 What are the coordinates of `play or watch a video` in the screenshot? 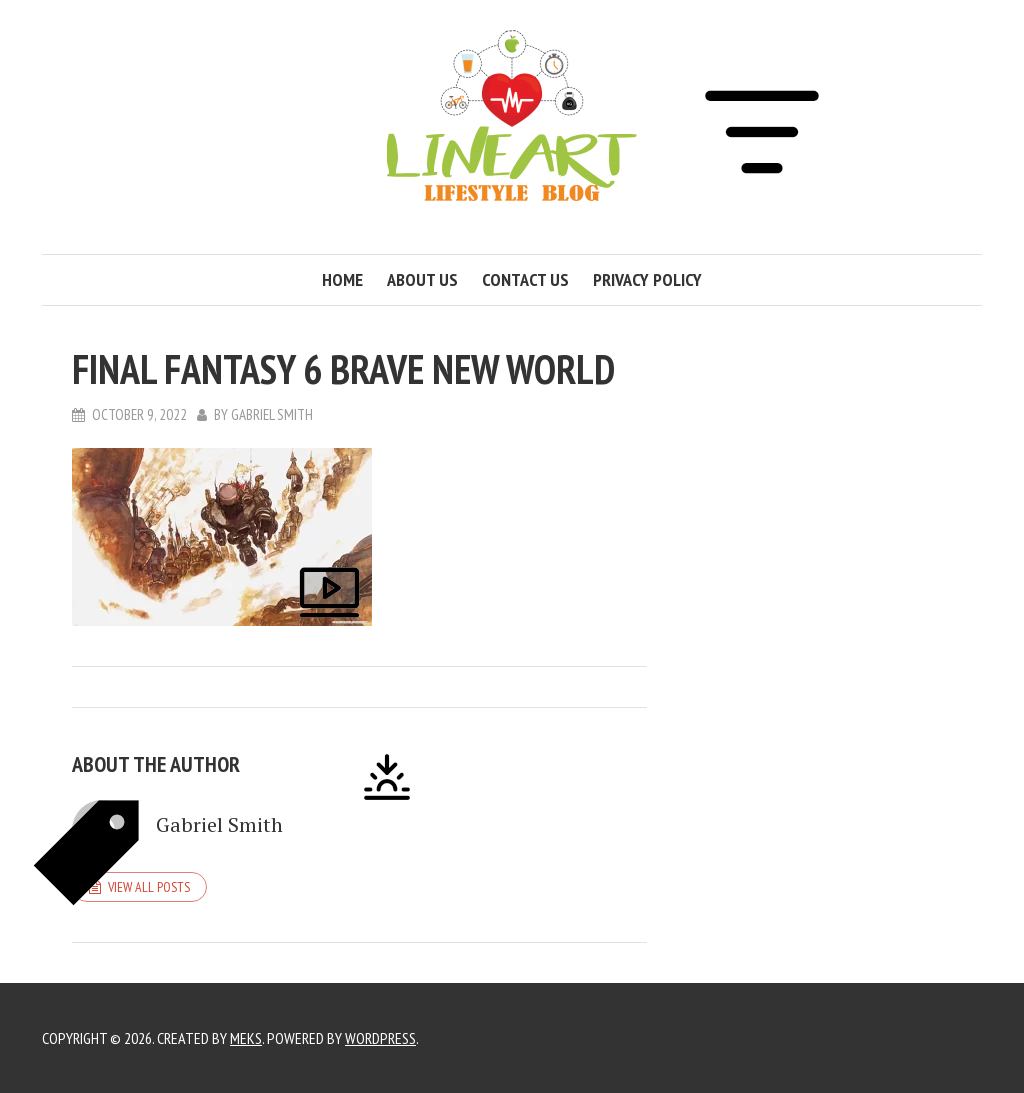 It's located at (329, 592).